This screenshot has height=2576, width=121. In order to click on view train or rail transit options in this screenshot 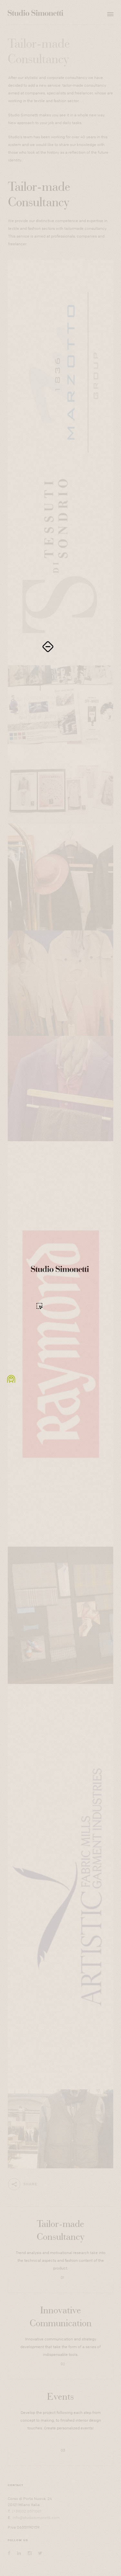, I will do `click(11, 1379)`.